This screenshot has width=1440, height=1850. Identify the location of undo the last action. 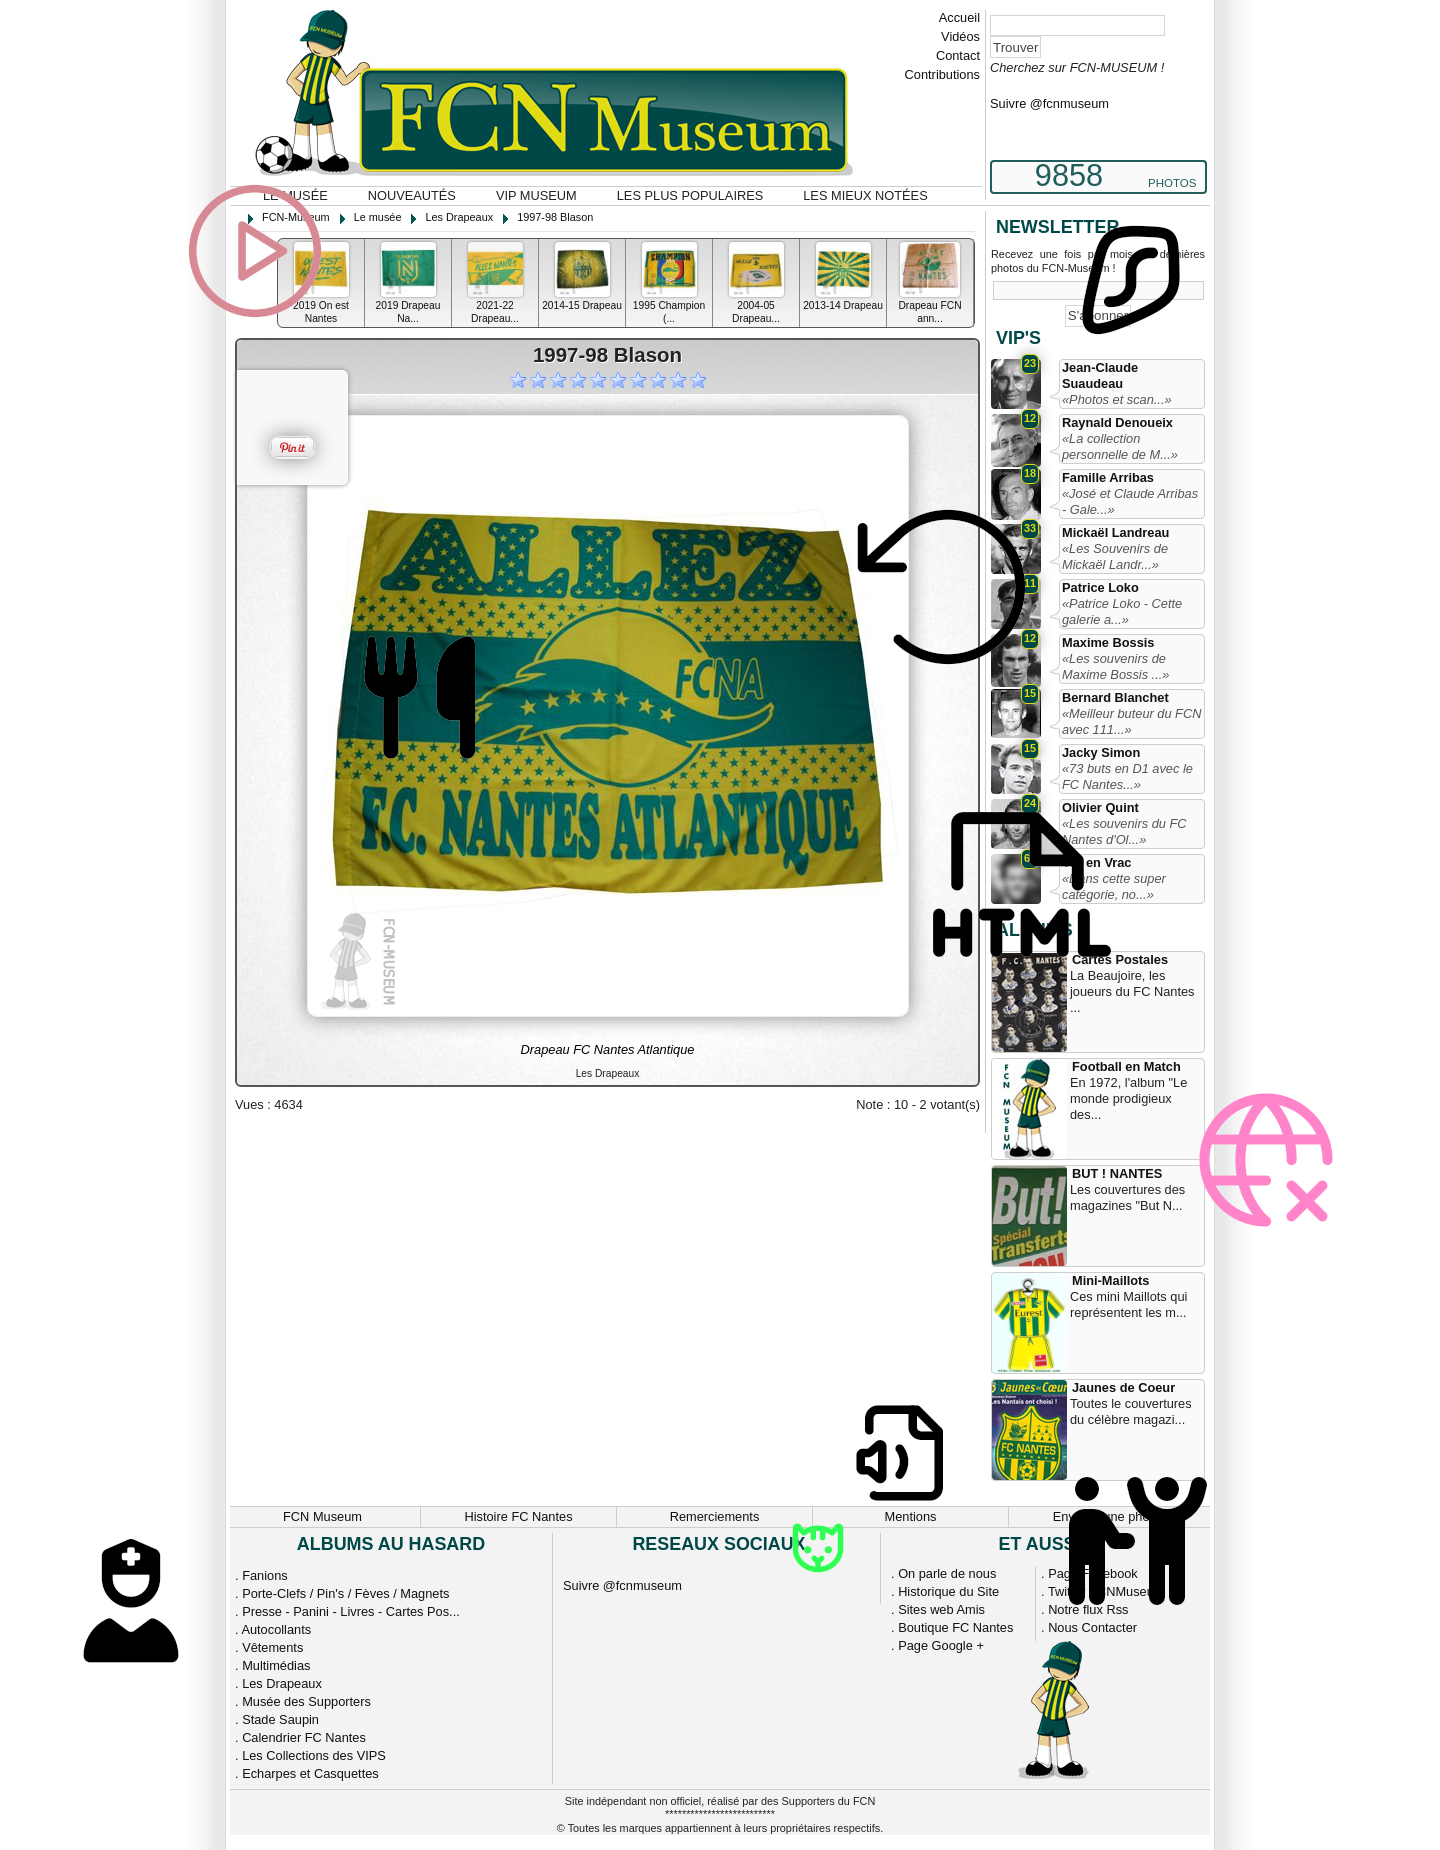
(948, 587).